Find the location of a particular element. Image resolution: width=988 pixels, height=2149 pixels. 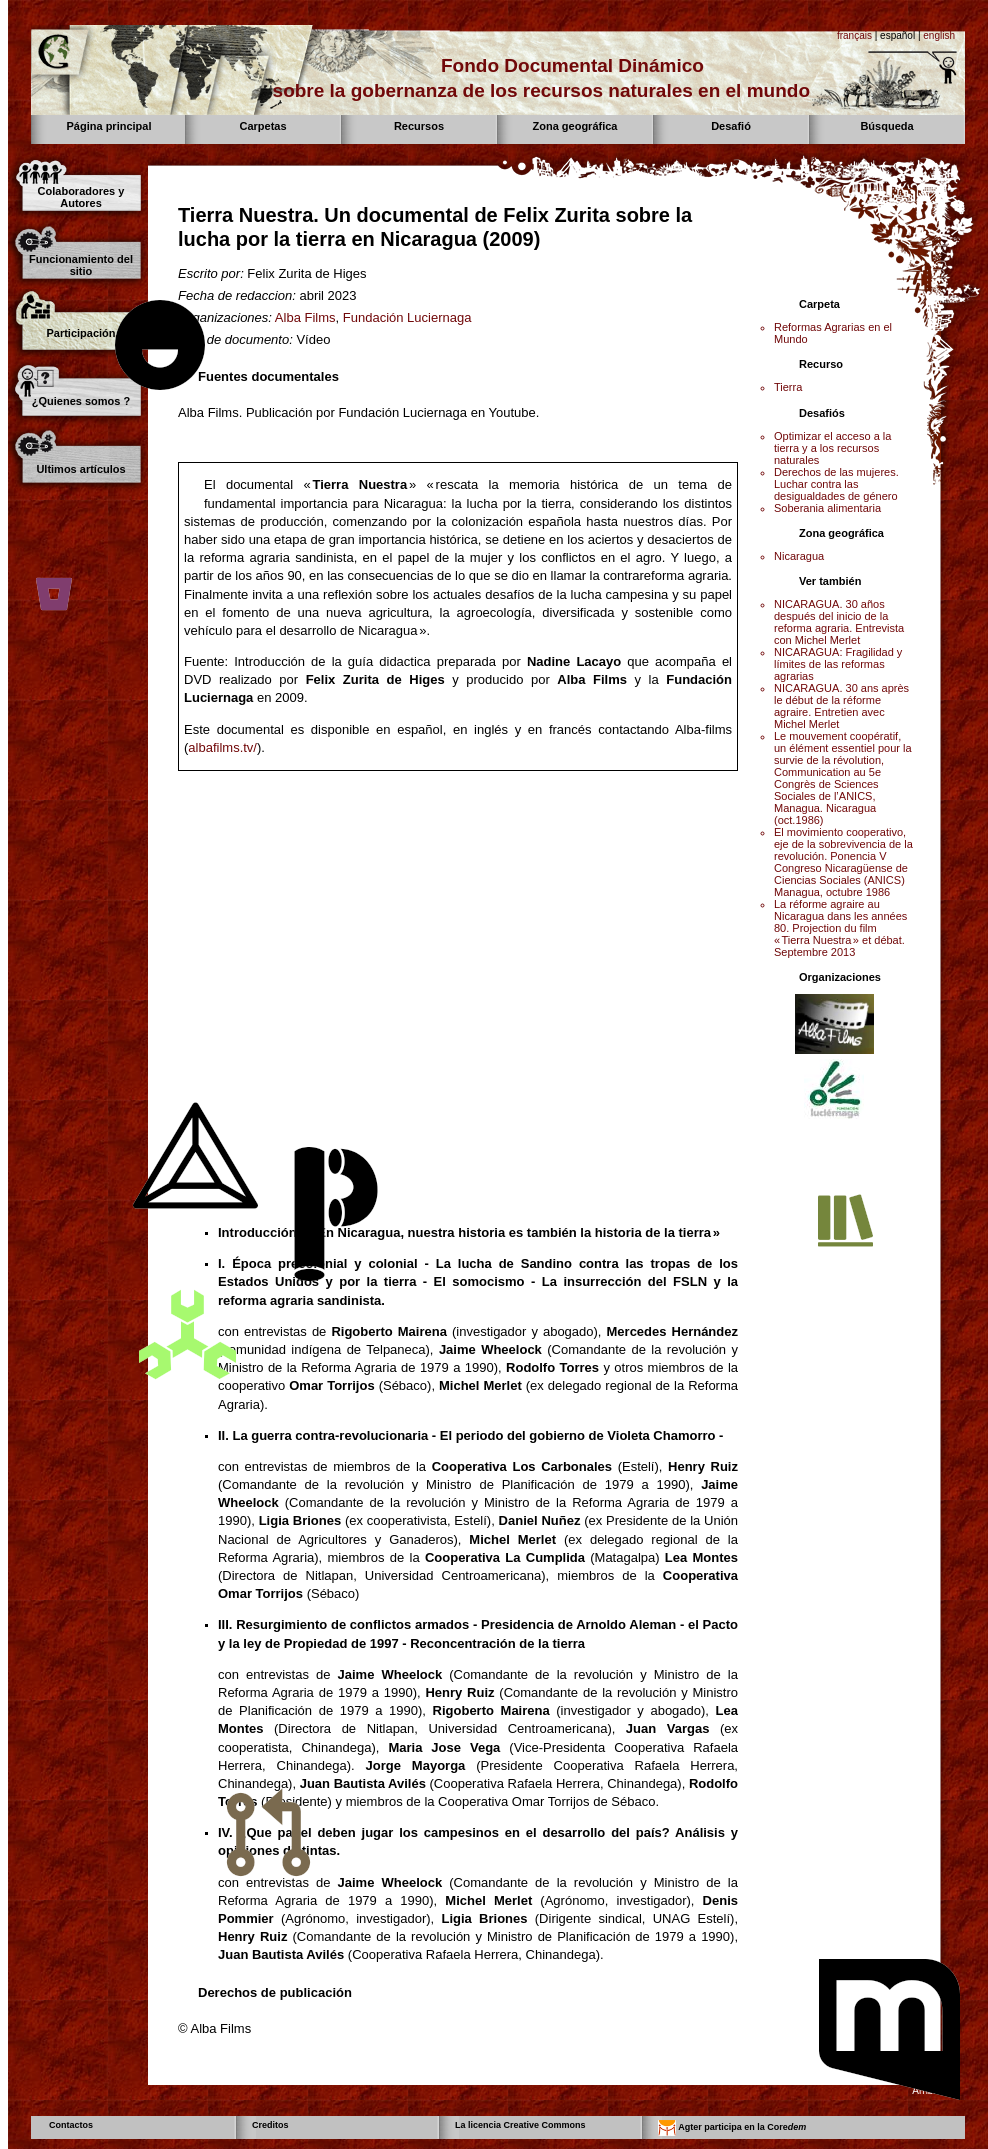

open bitbucket repository is located at coordinates (54, 594).